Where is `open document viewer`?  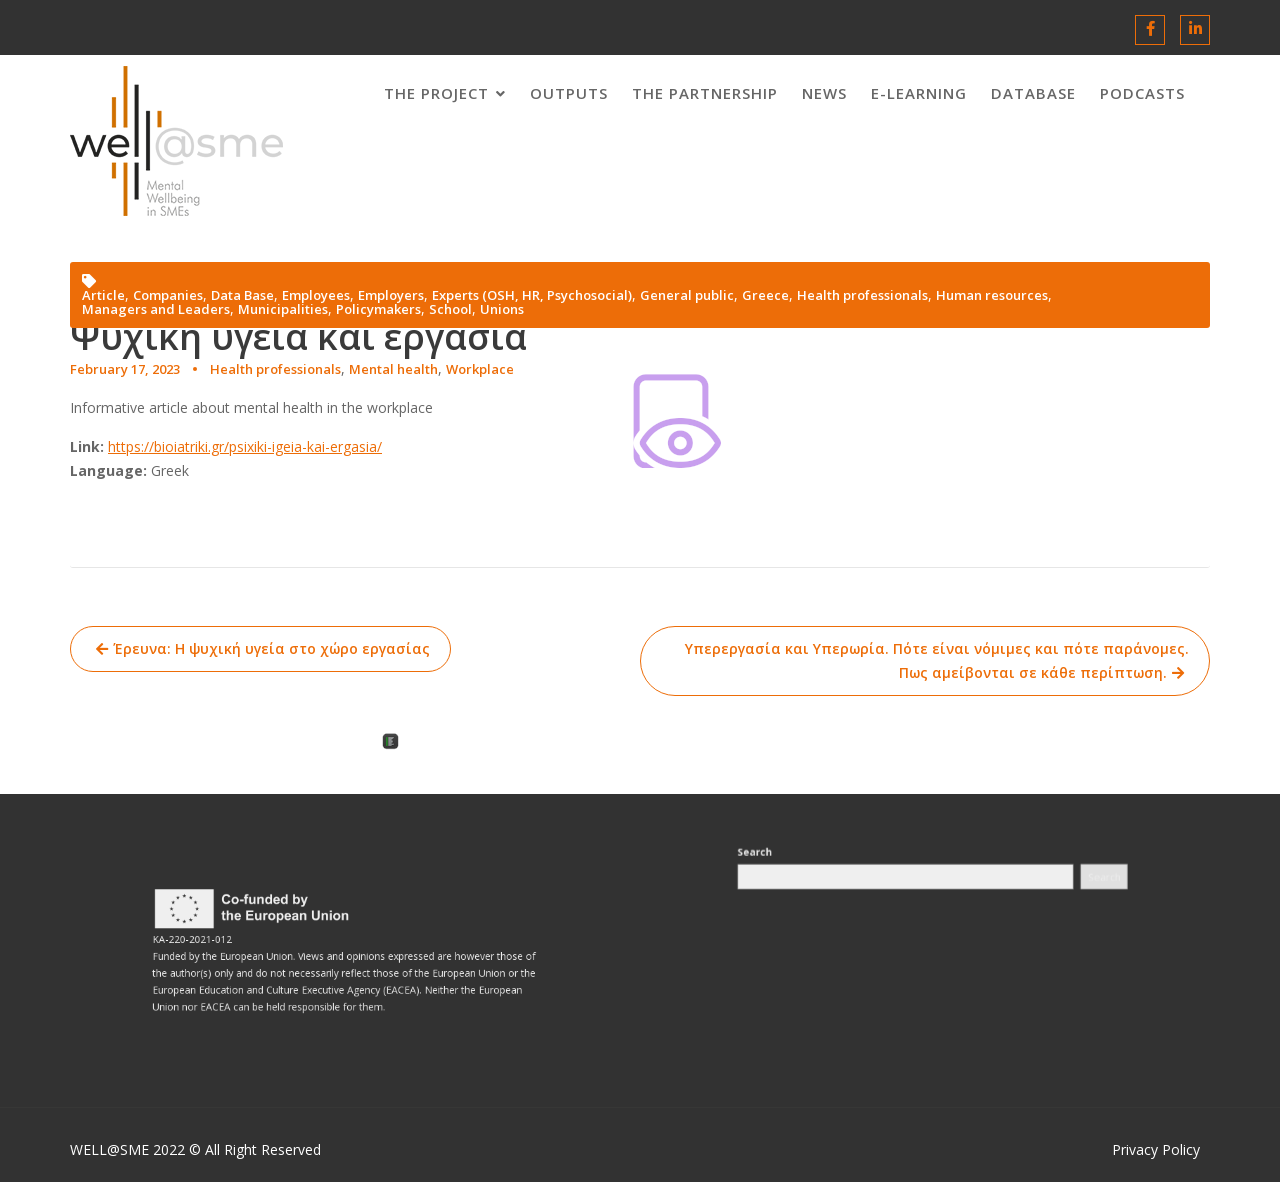
open document viewer is located at coordinates (671, 418).